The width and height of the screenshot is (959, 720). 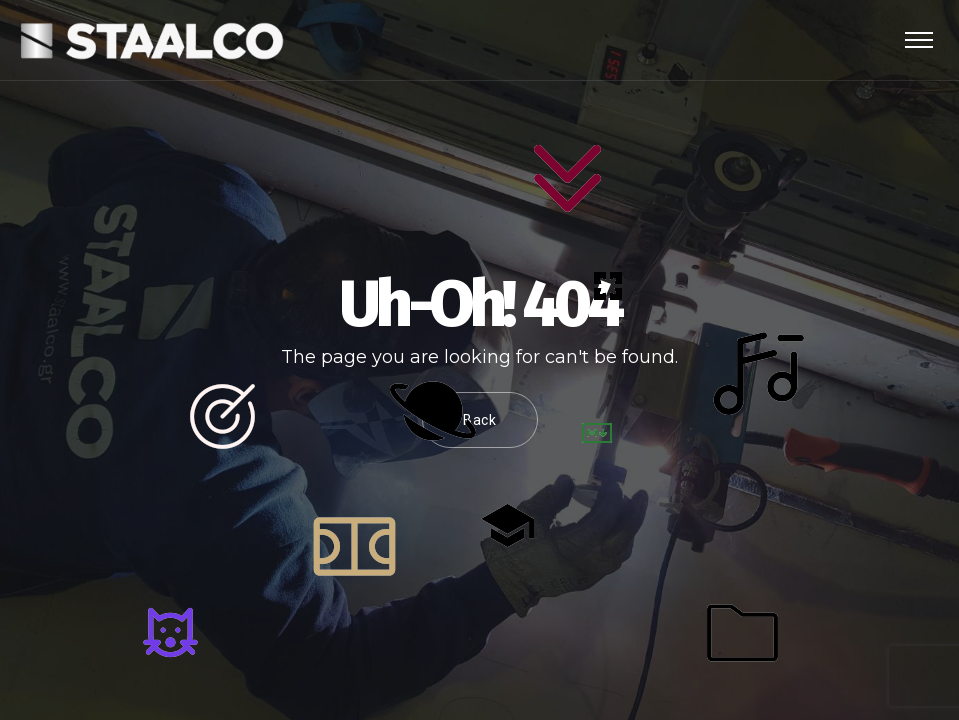 I want to click on view basketball court locations, so click(x=354, y=546).